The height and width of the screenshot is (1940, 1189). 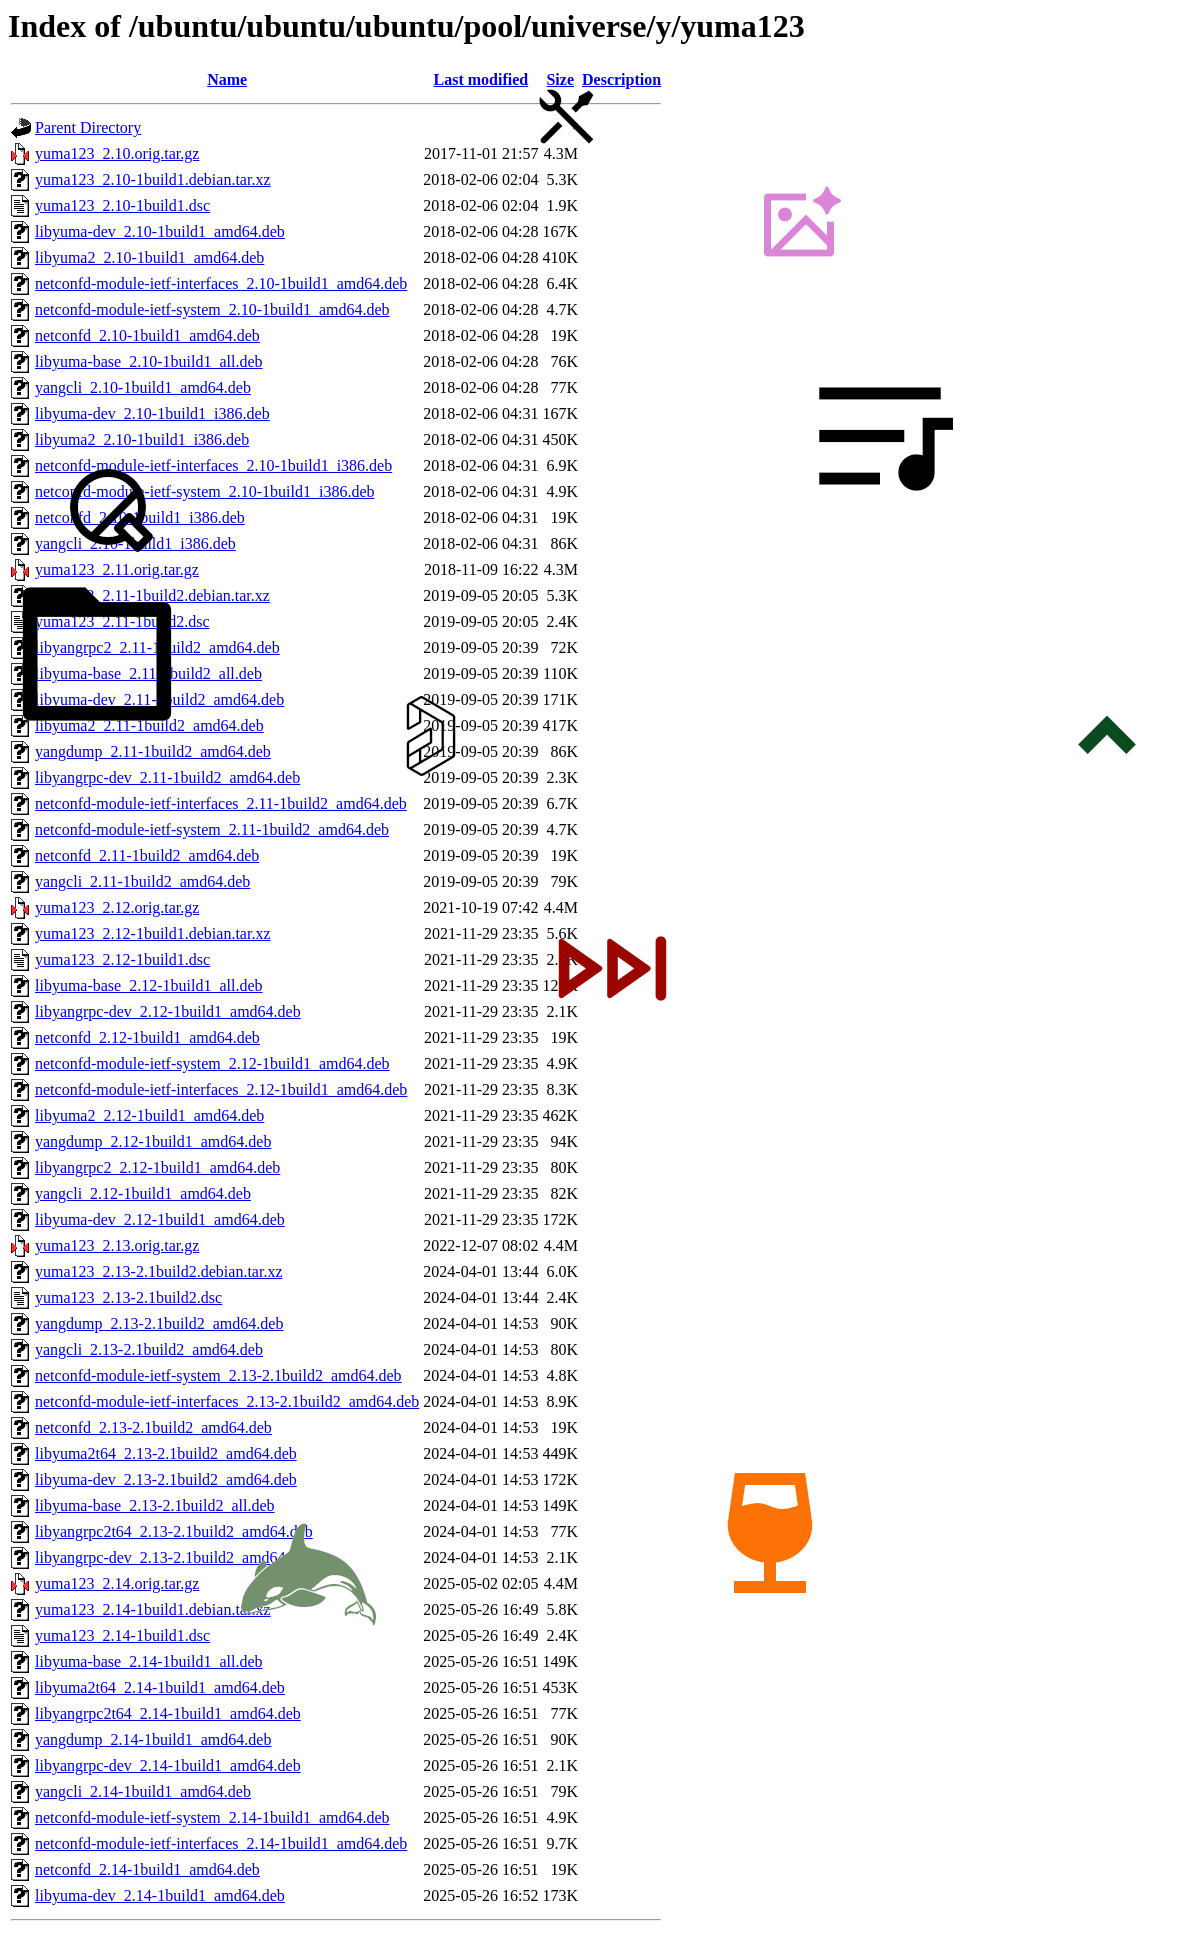 I want to click on open folder to view files, so click(x=97, y=654).